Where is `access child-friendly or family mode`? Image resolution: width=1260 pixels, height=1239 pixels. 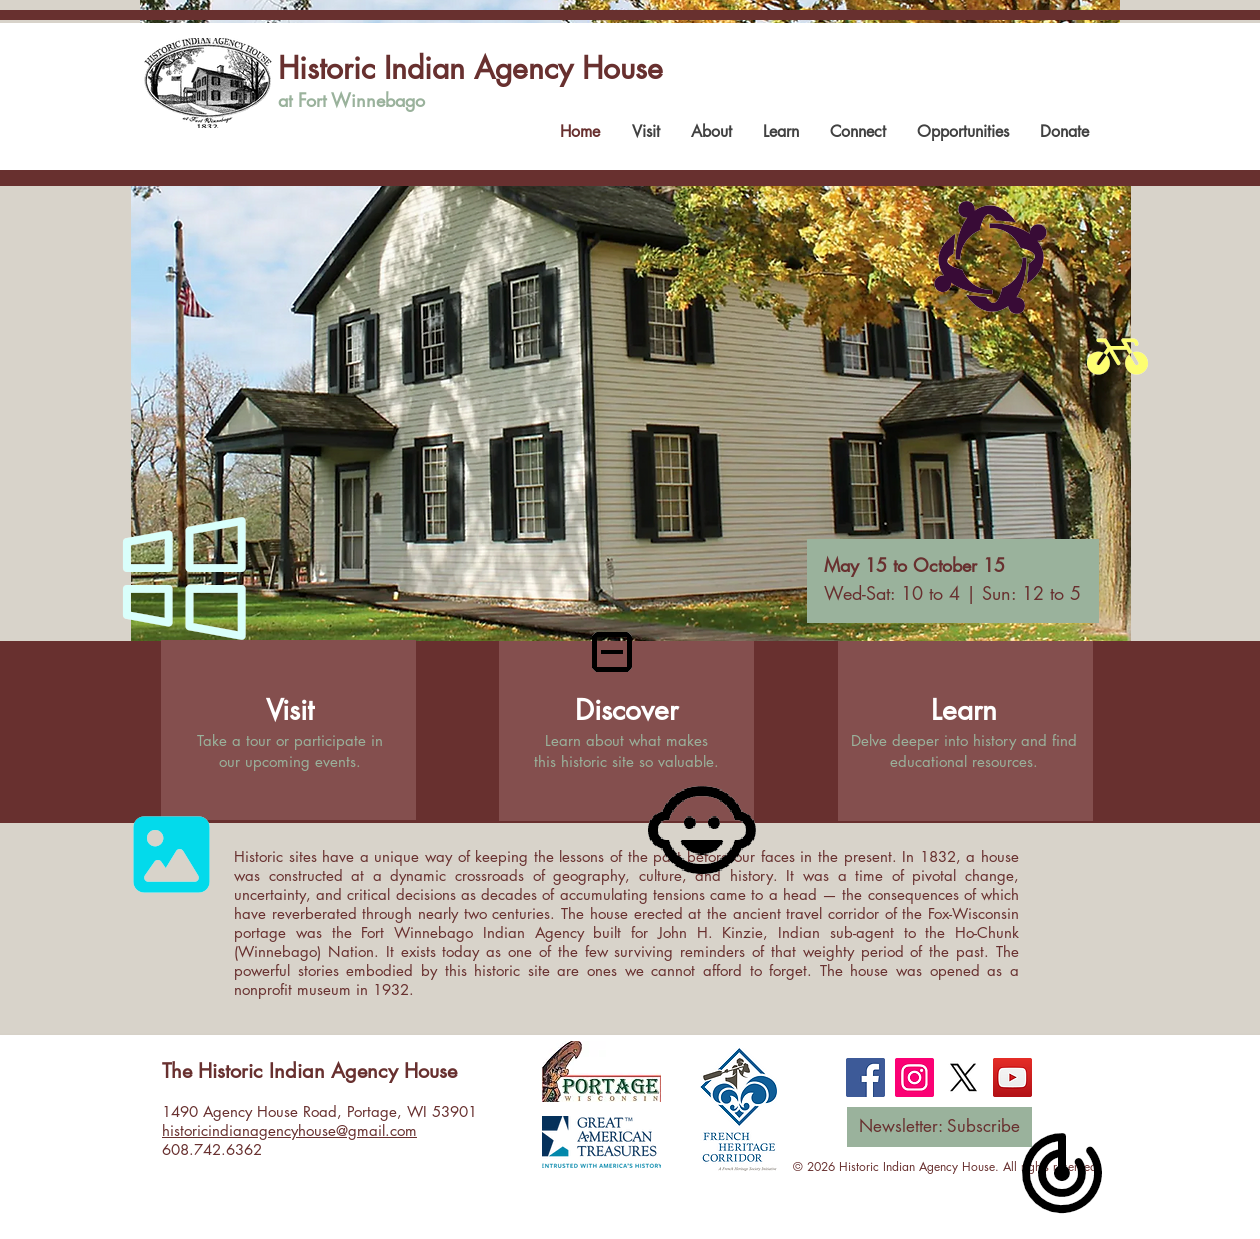
access child-friendly or family mode is located at coordinates (702, 830).